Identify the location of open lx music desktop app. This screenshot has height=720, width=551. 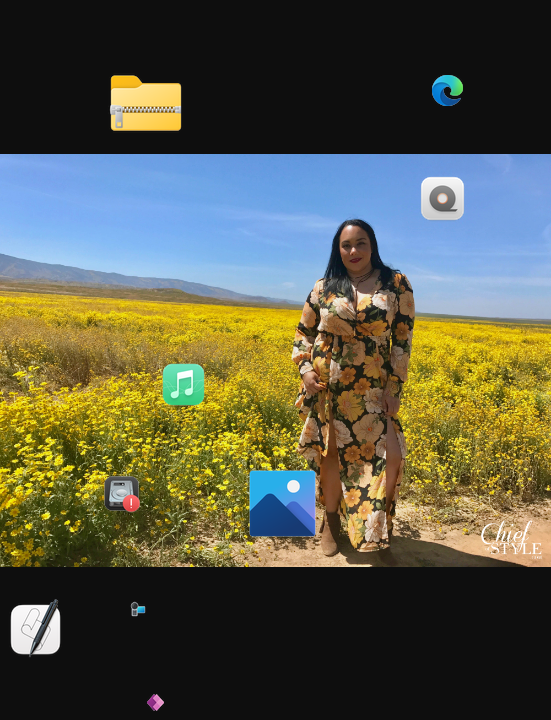
(183, 384).